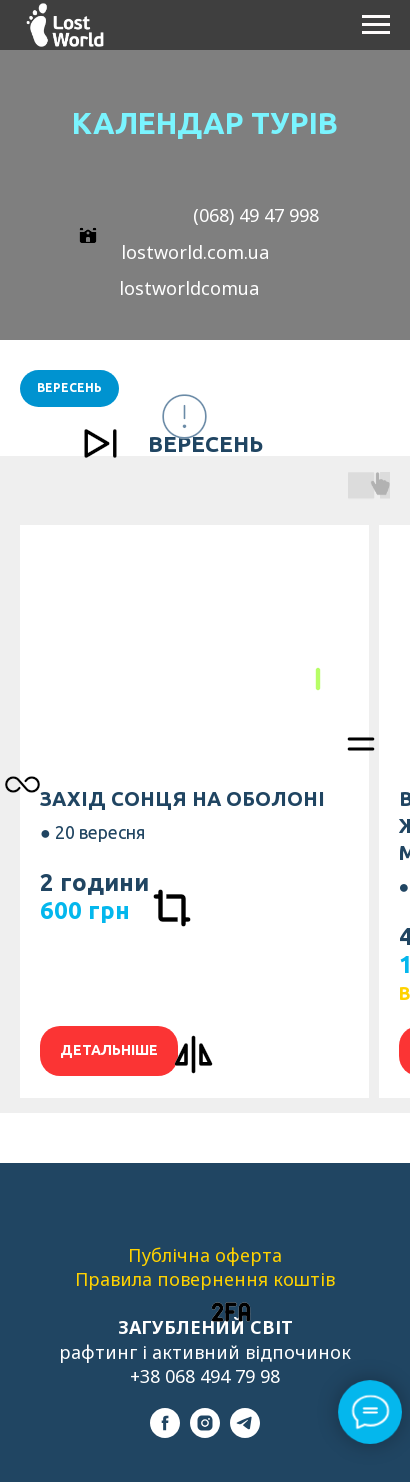 The width and height of the screenshot is (410, 1482). I want to click on indicates unlimited or infinite content, so click(22, 784).